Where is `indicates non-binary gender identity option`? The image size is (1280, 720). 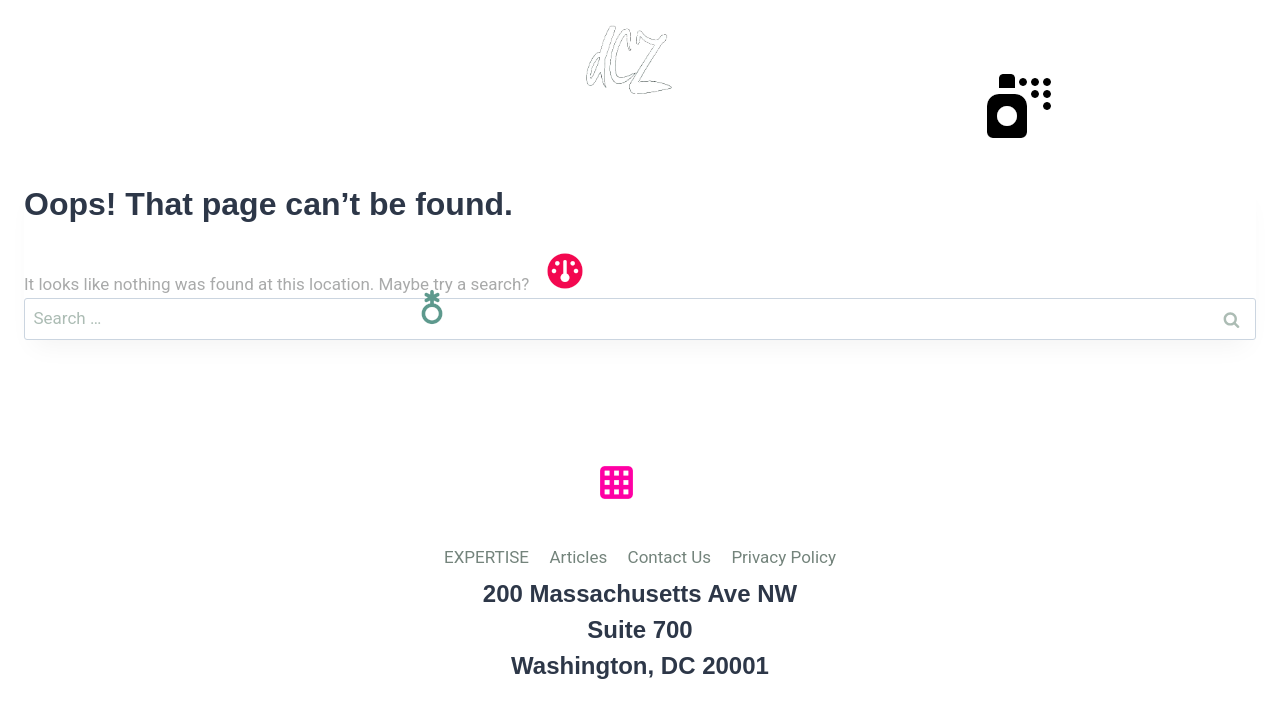 indicates non-binary gender identity option is located at coordinates (432, 307).